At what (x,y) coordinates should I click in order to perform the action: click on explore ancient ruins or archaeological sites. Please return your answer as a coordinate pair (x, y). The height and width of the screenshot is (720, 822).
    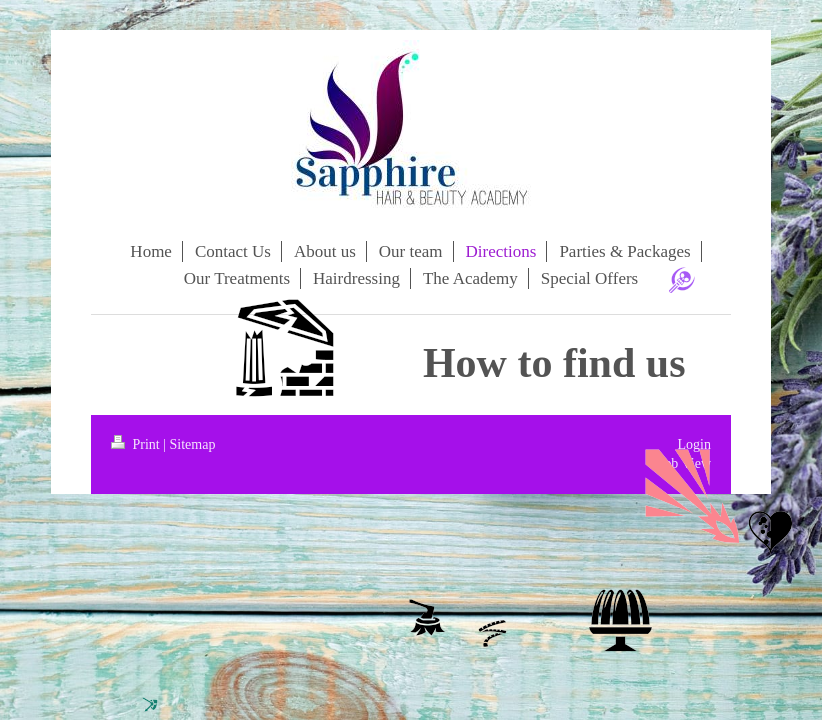
    Looking at the image, I should click on (284, 348).